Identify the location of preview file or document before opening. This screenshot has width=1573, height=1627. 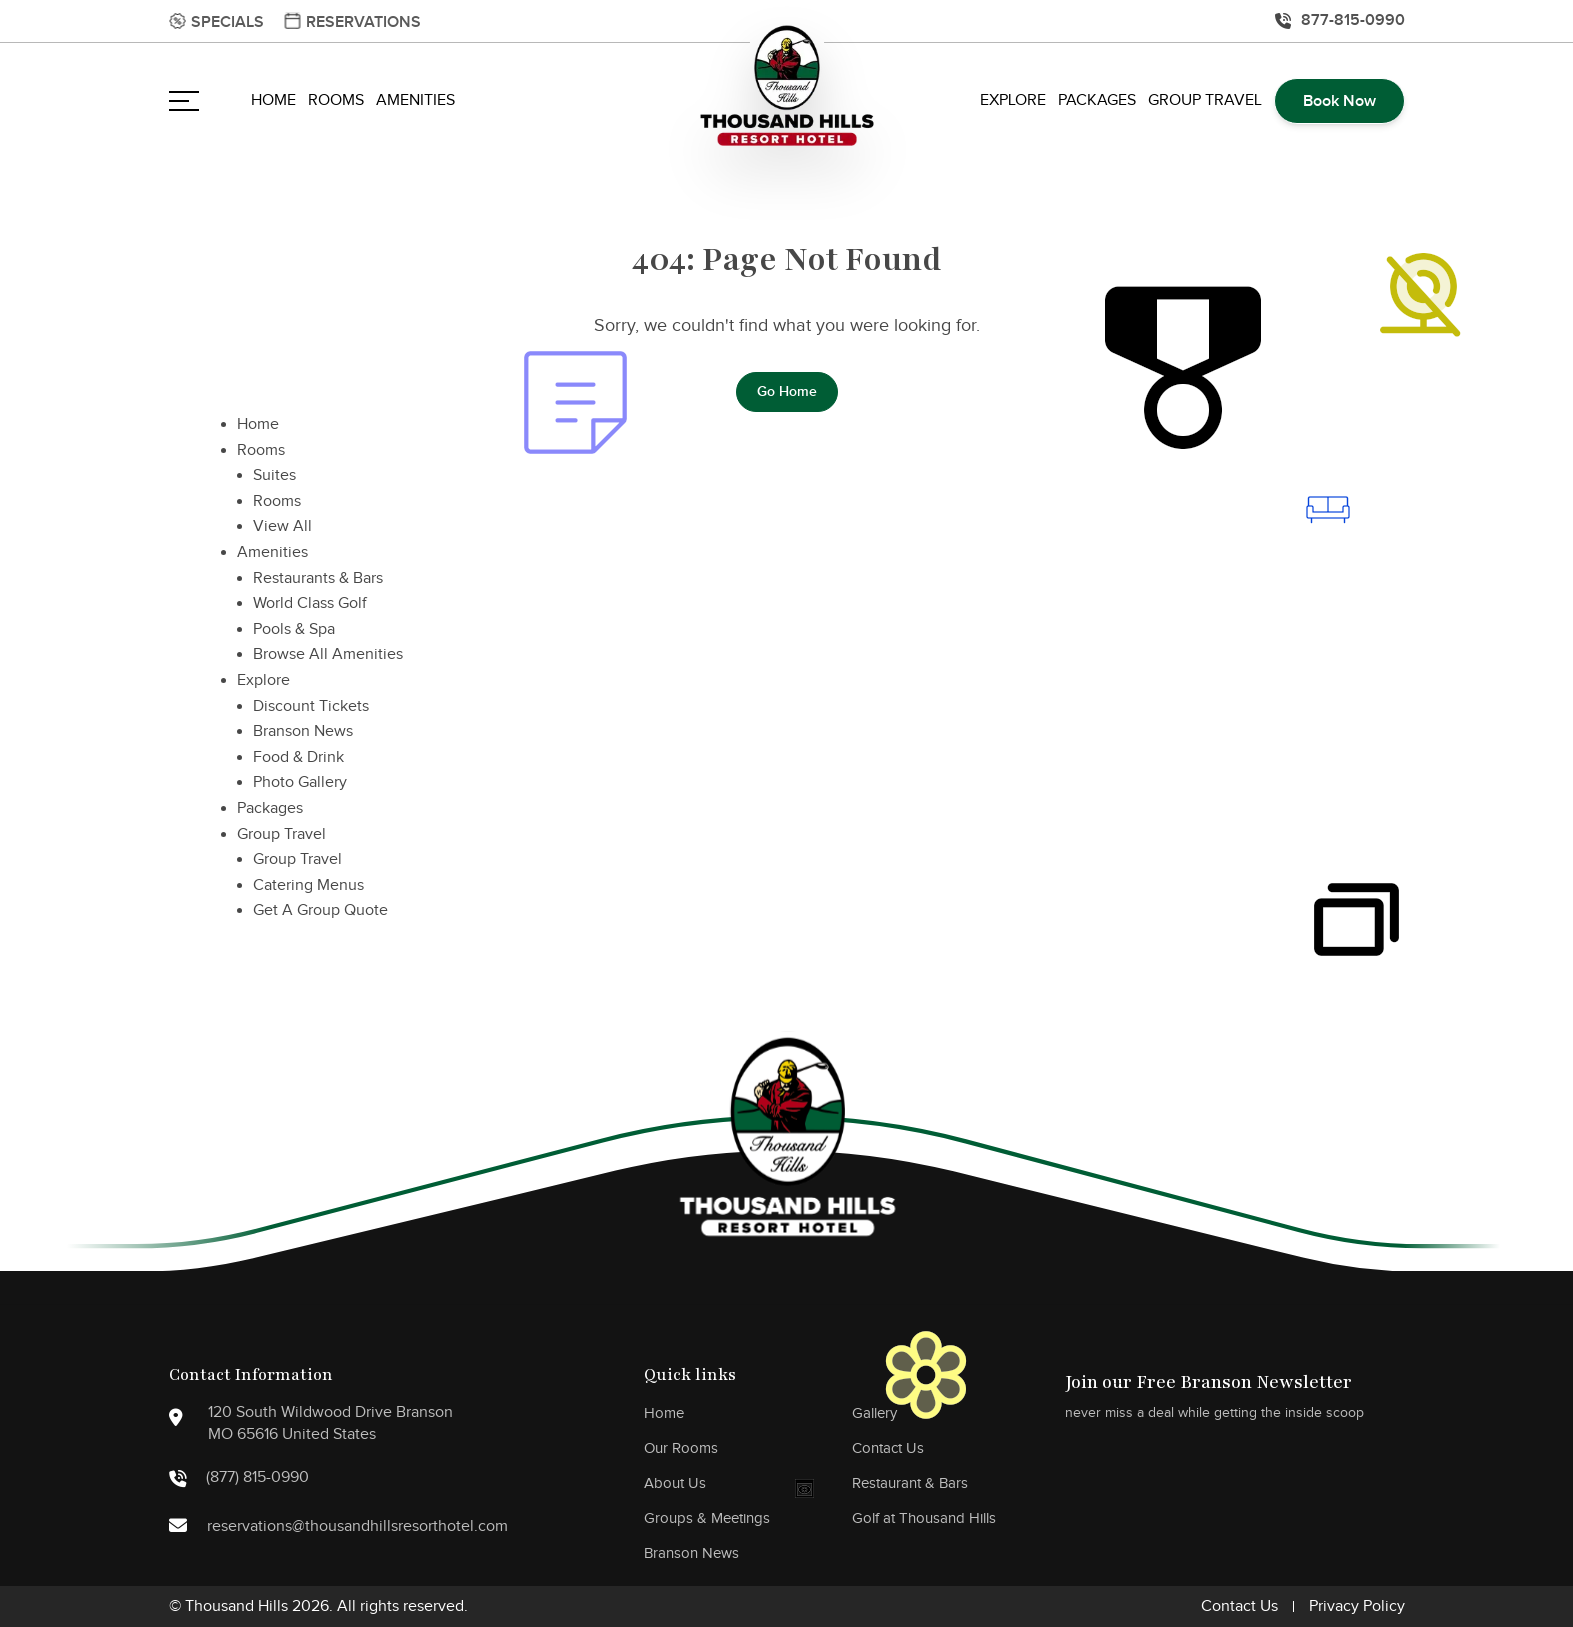
(804, 1488).